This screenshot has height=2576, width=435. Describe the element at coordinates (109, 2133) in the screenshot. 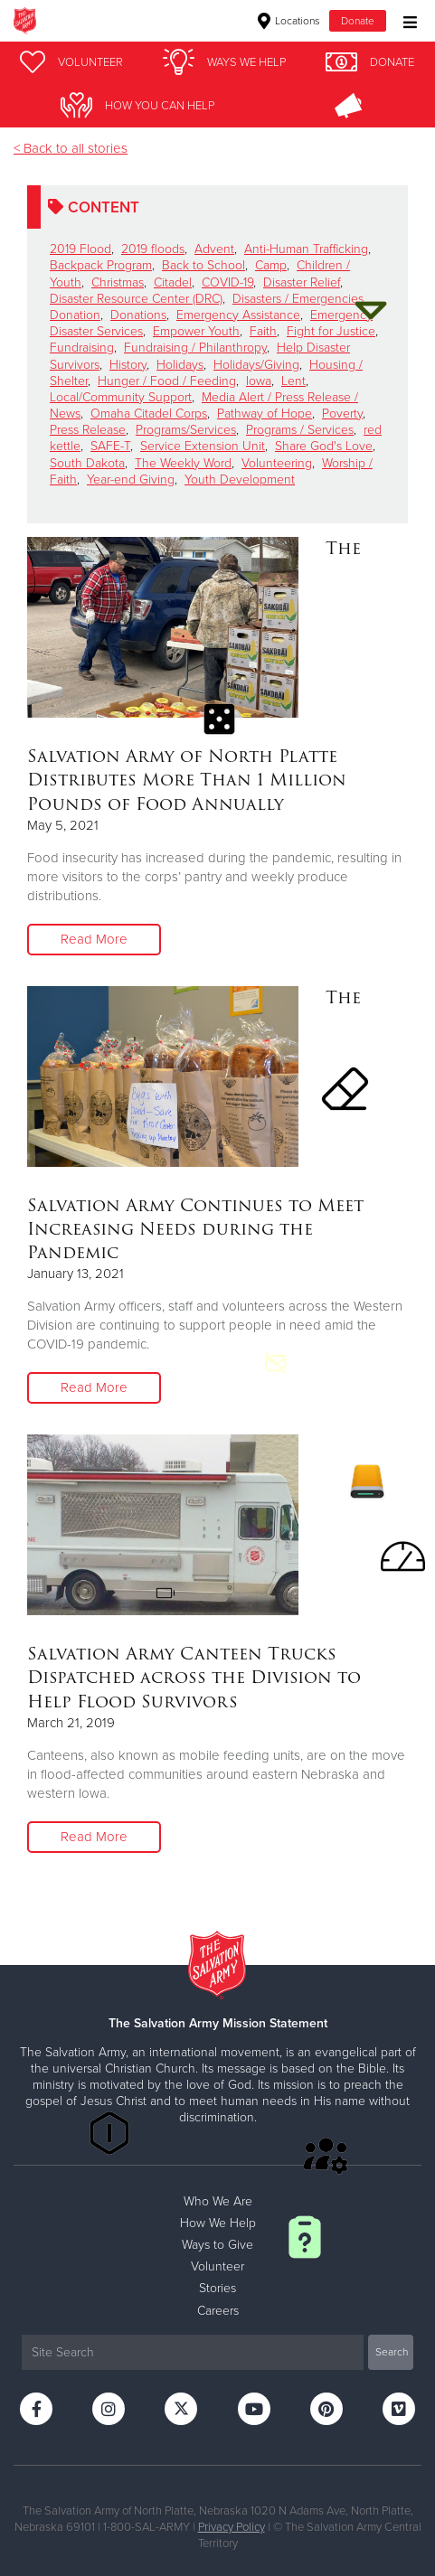

I see `access information or details` at that location.